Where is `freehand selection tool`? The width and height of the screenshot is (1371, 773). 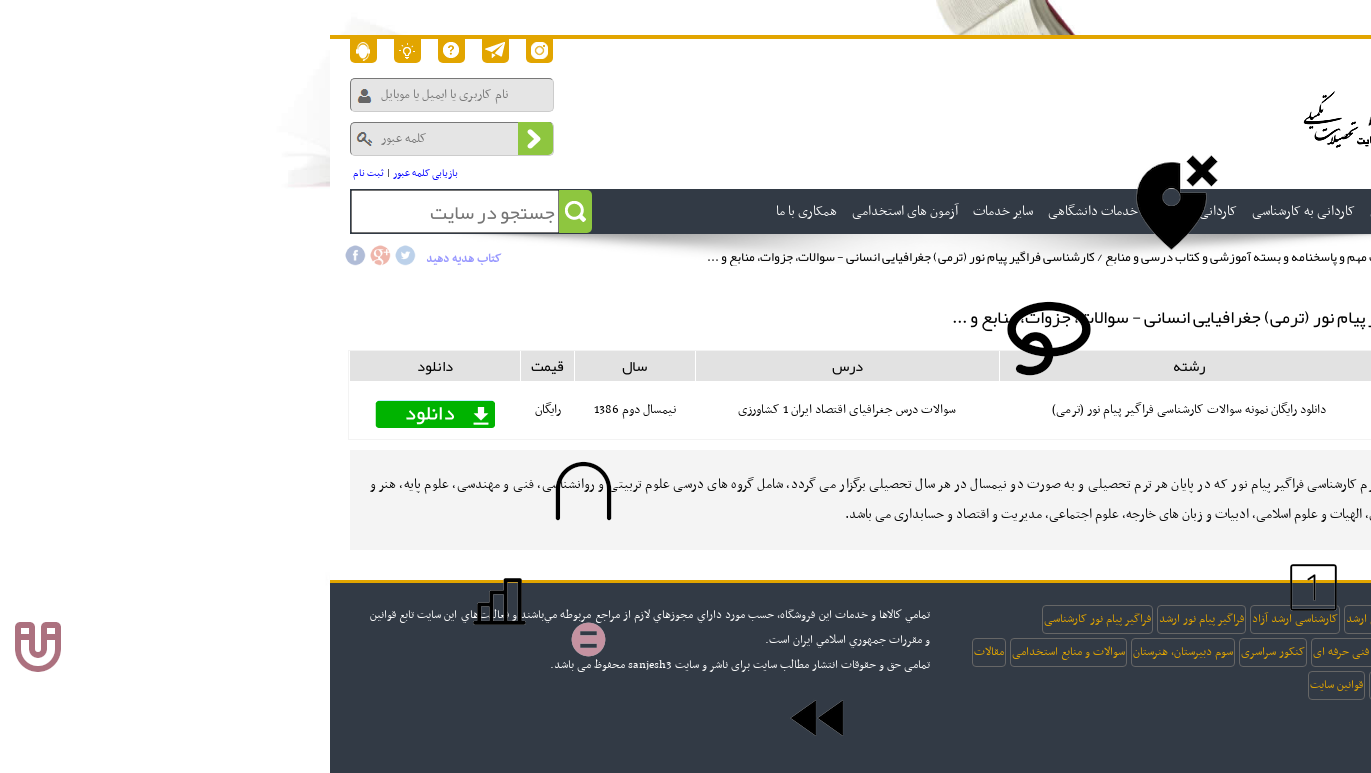
freehand selection tool is located at coordinates (1049, 335).